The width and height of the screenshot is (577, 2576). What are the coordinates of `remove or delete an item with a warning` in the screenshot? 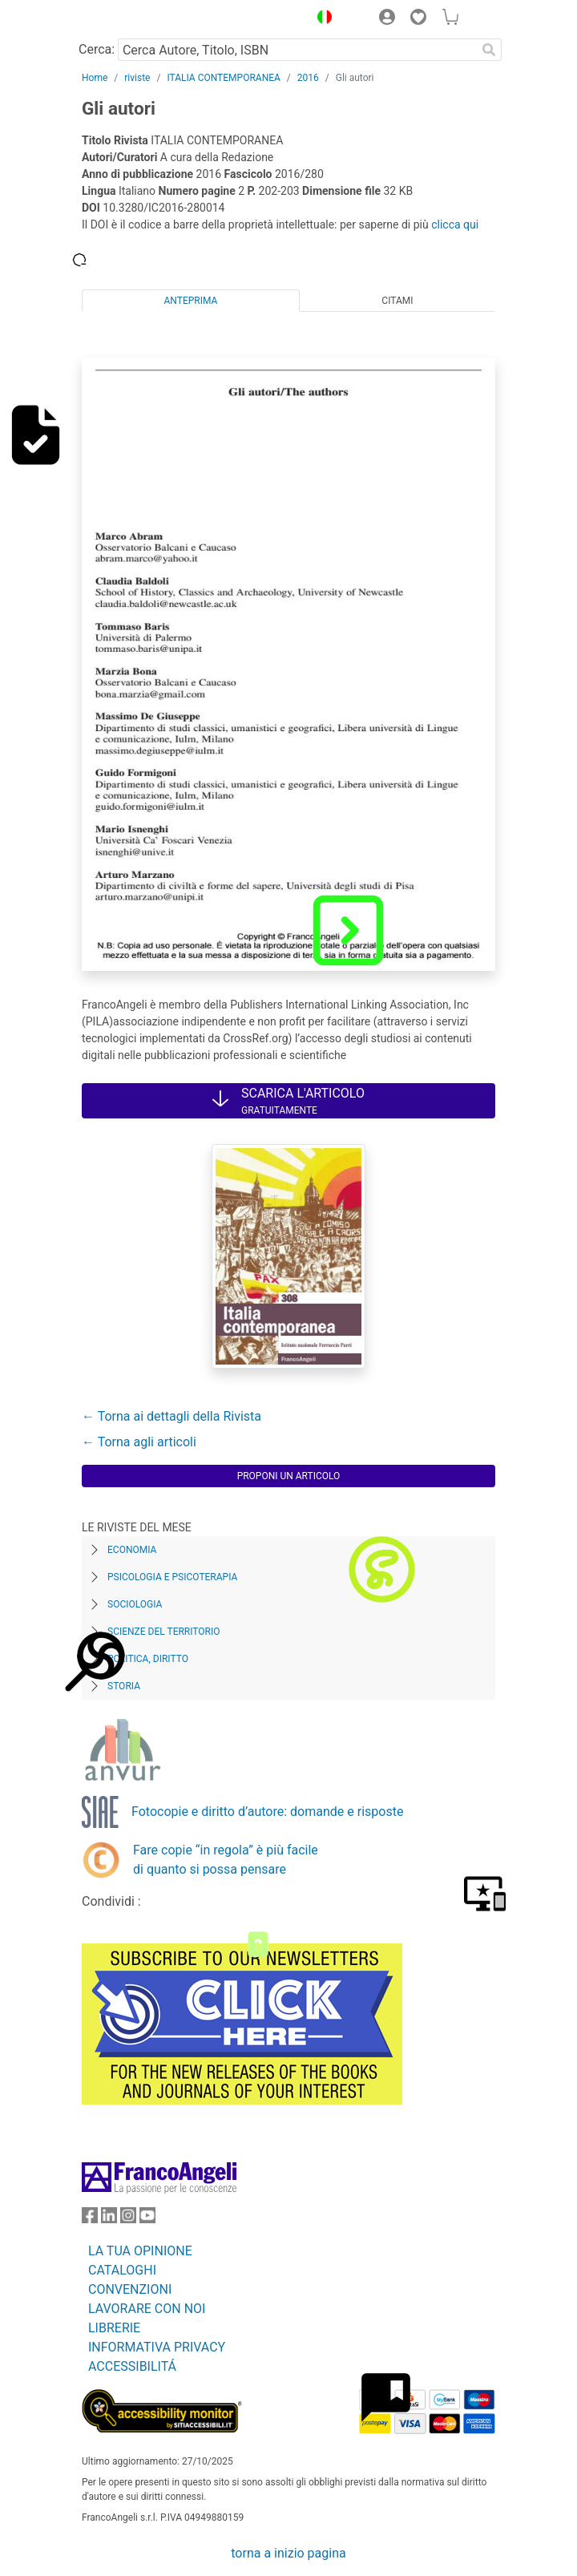 It's located at (79, 260).